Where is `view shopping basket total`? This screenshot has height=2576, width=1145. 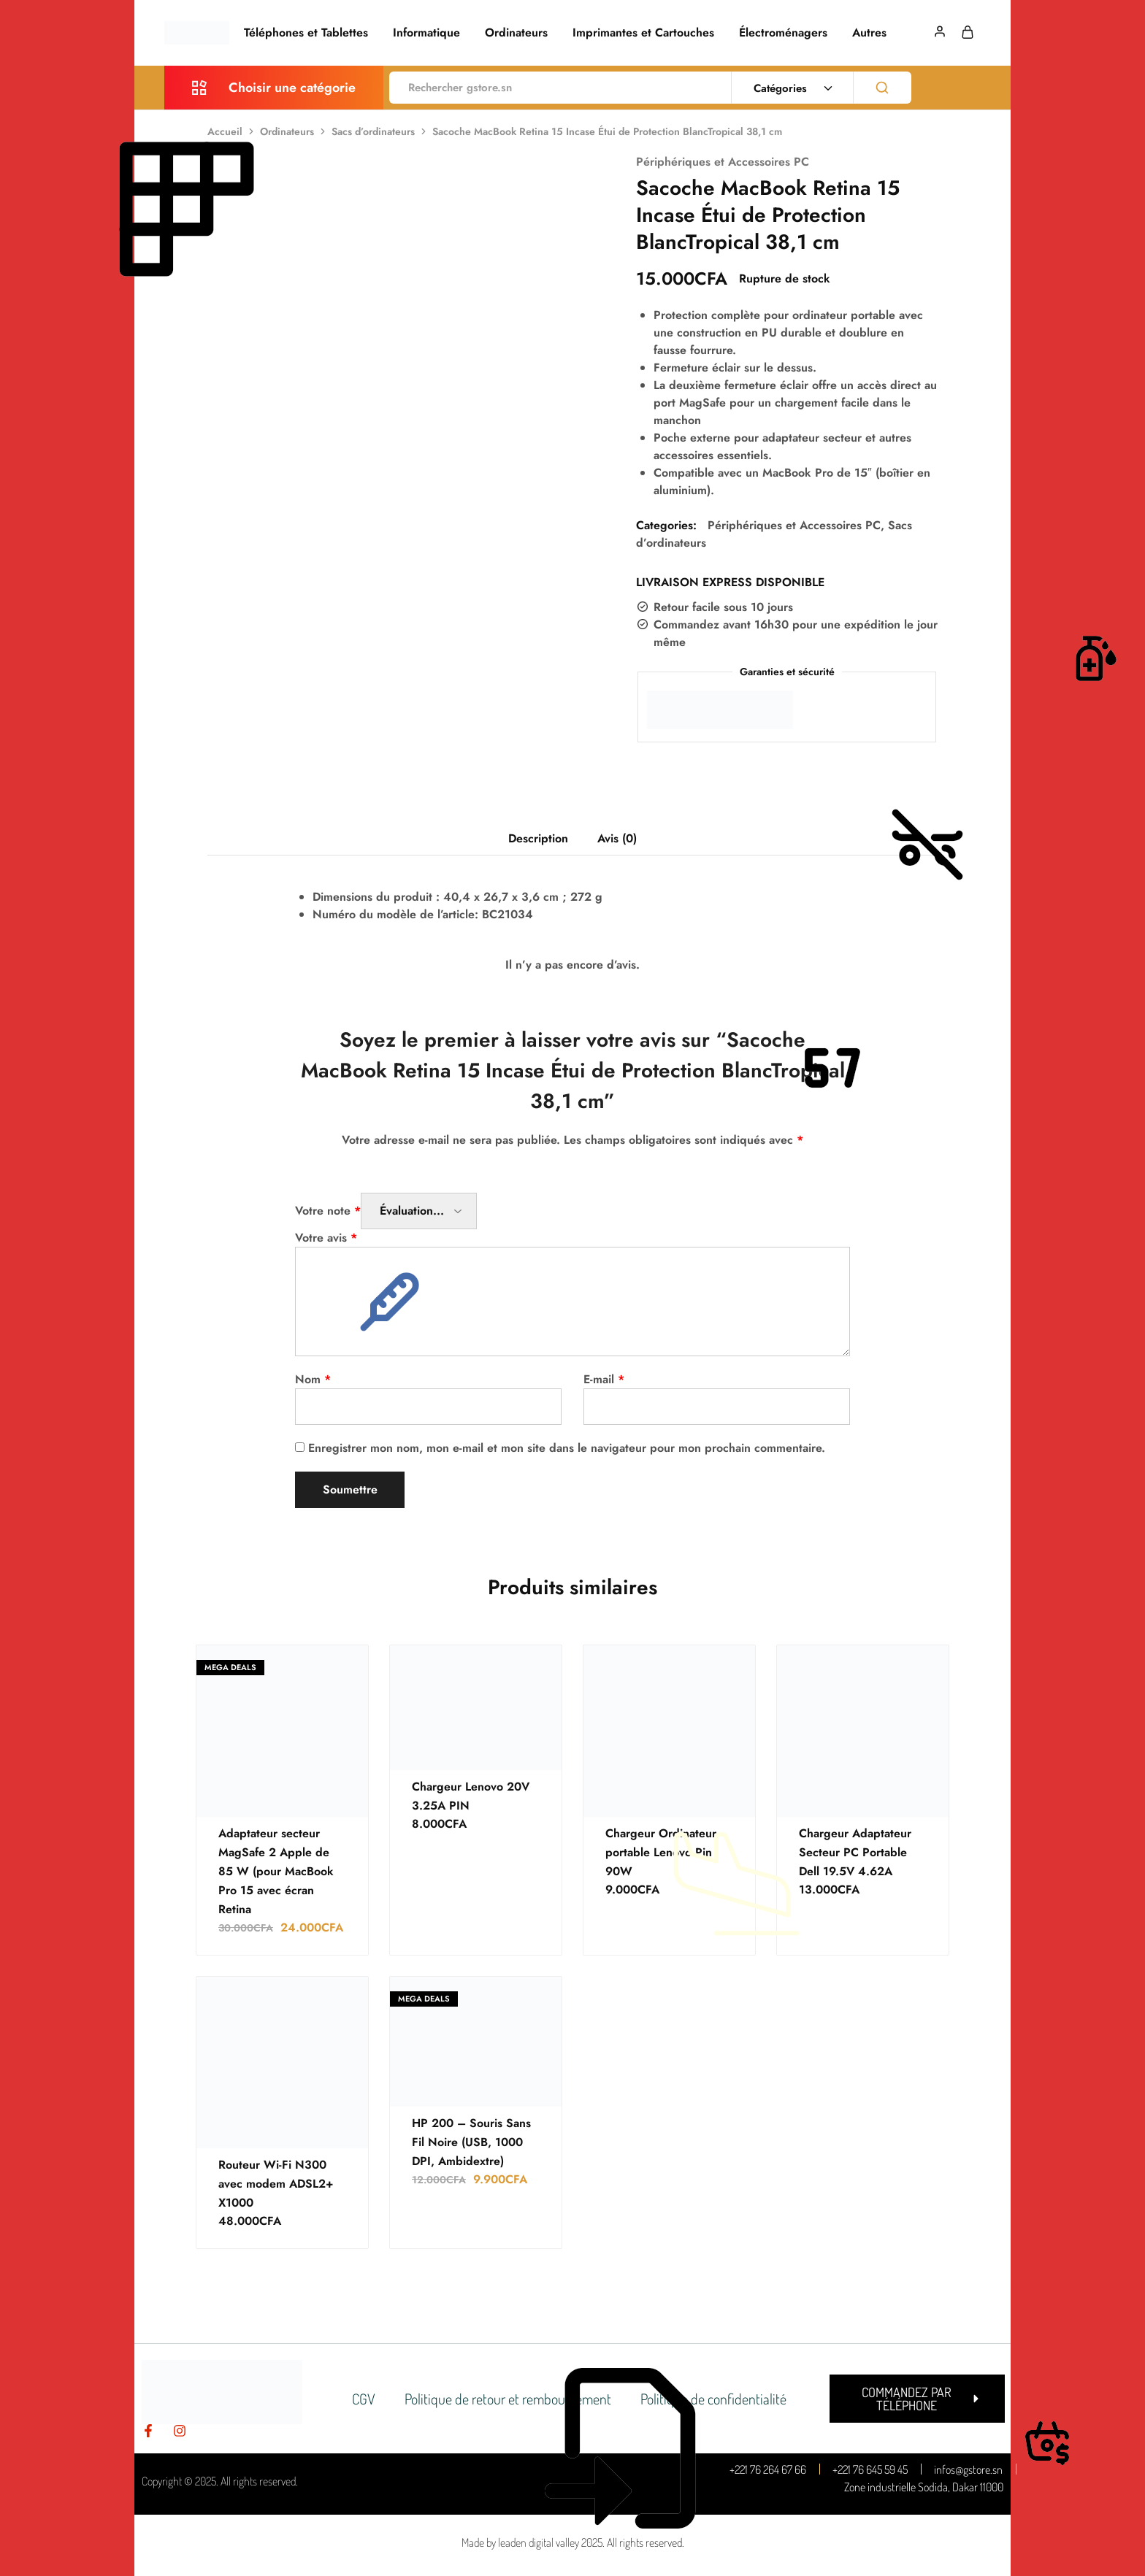 view shopping basket total is located at coordinates (1047, 2441).